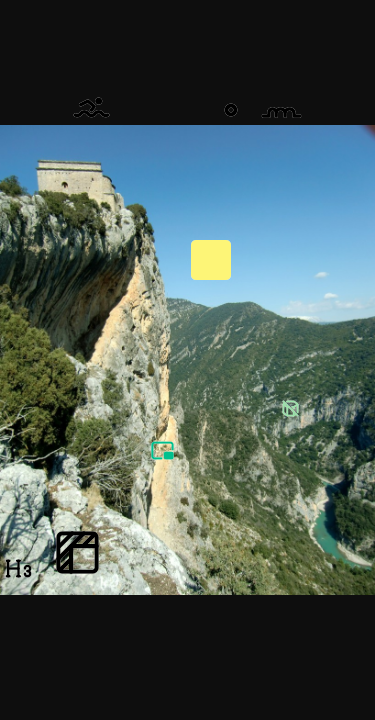 This screenshot has height=720, width=375. I want to click on enable picture-in-picture mode, so click(162, 450).